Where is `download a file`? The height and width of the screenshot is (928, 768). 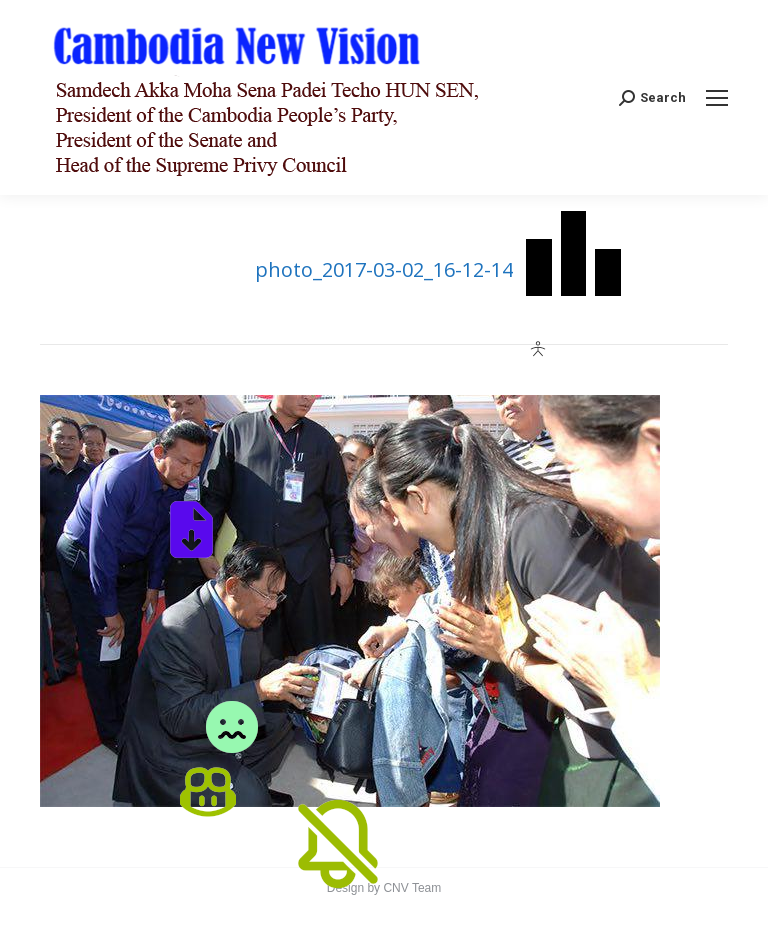
download a file is located at coordinates (191, 529).